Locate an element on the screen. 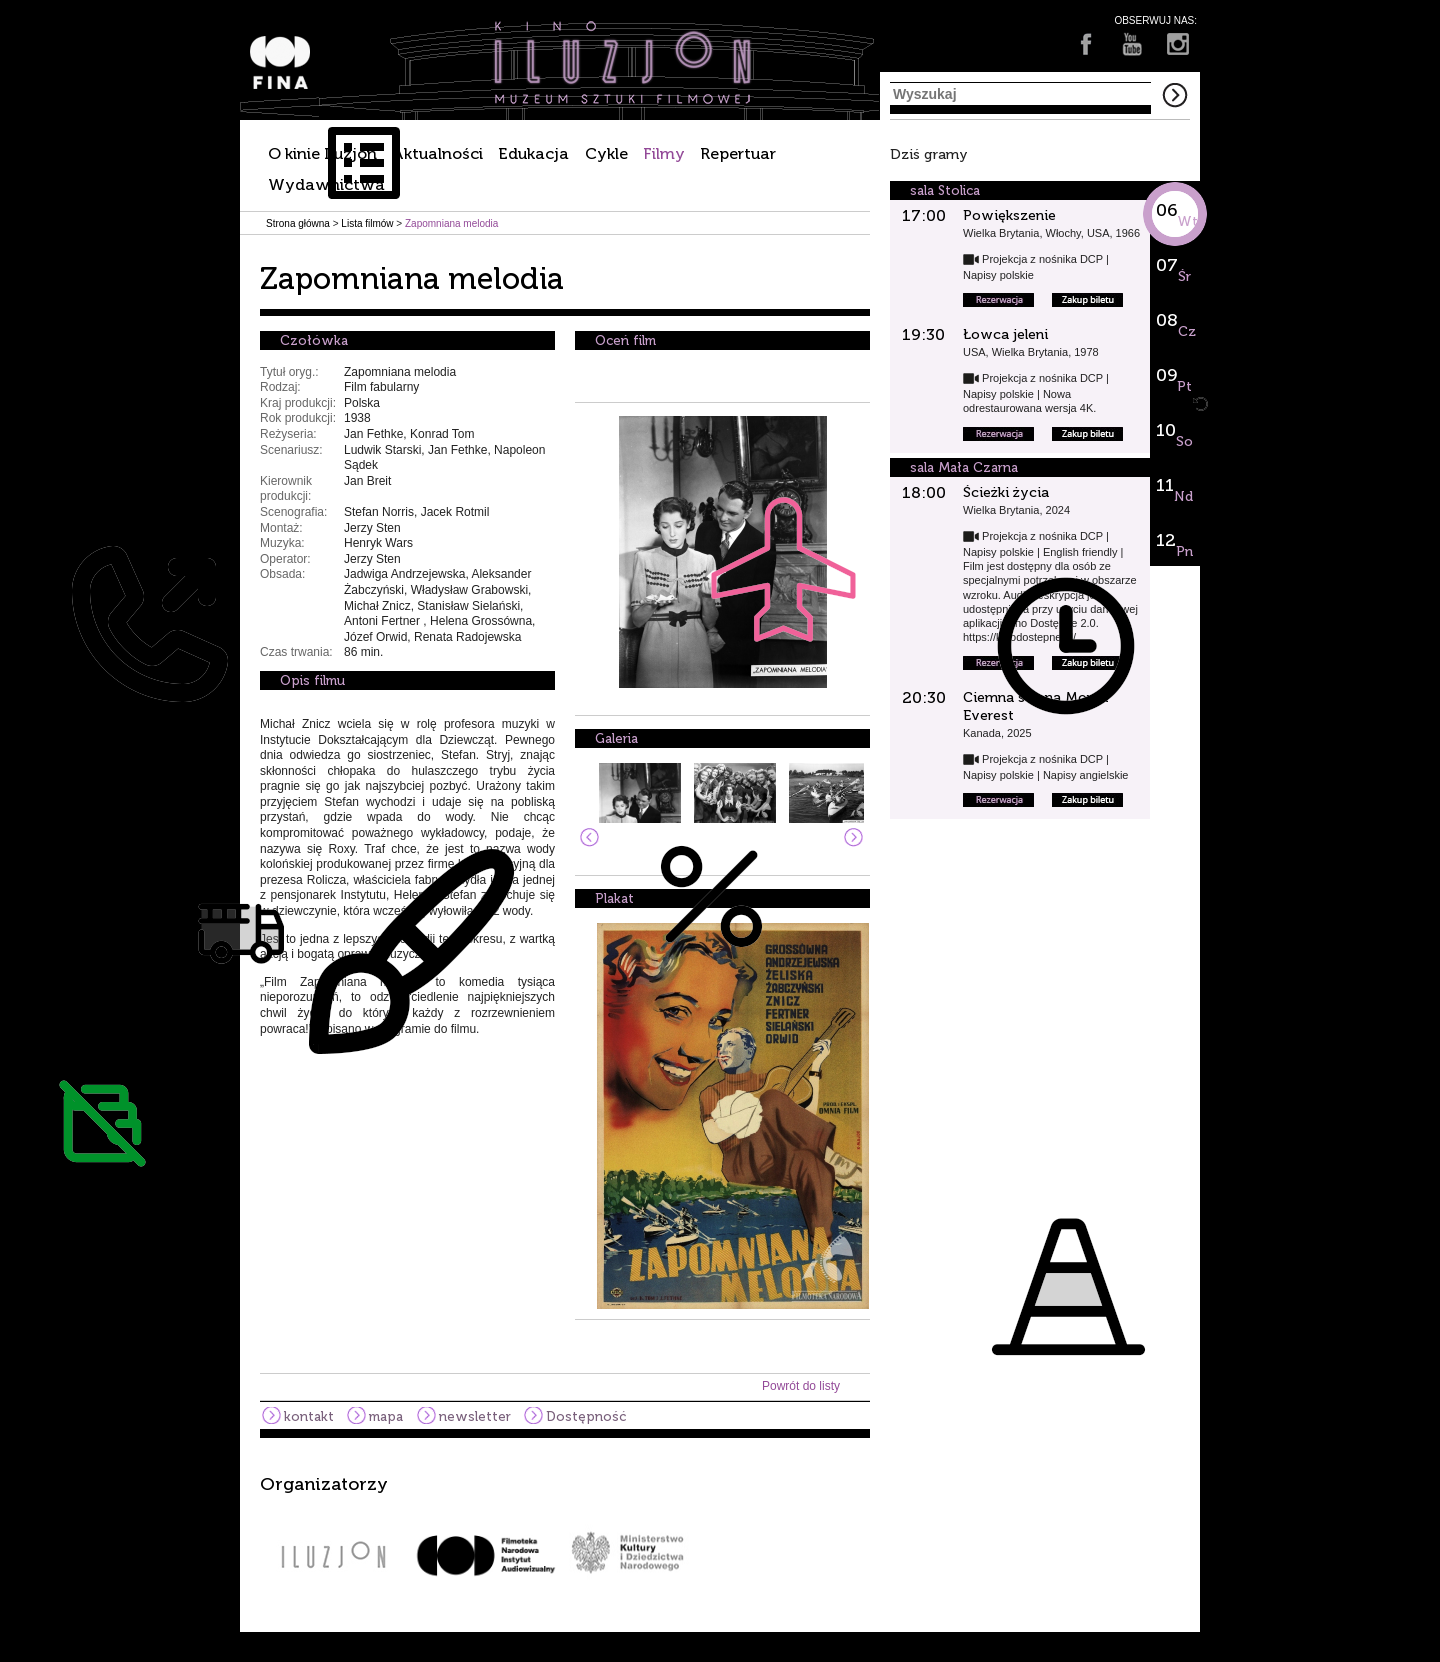 The image size is (1440, 1662). make an outgoing call is located at coordinates (153, 621).